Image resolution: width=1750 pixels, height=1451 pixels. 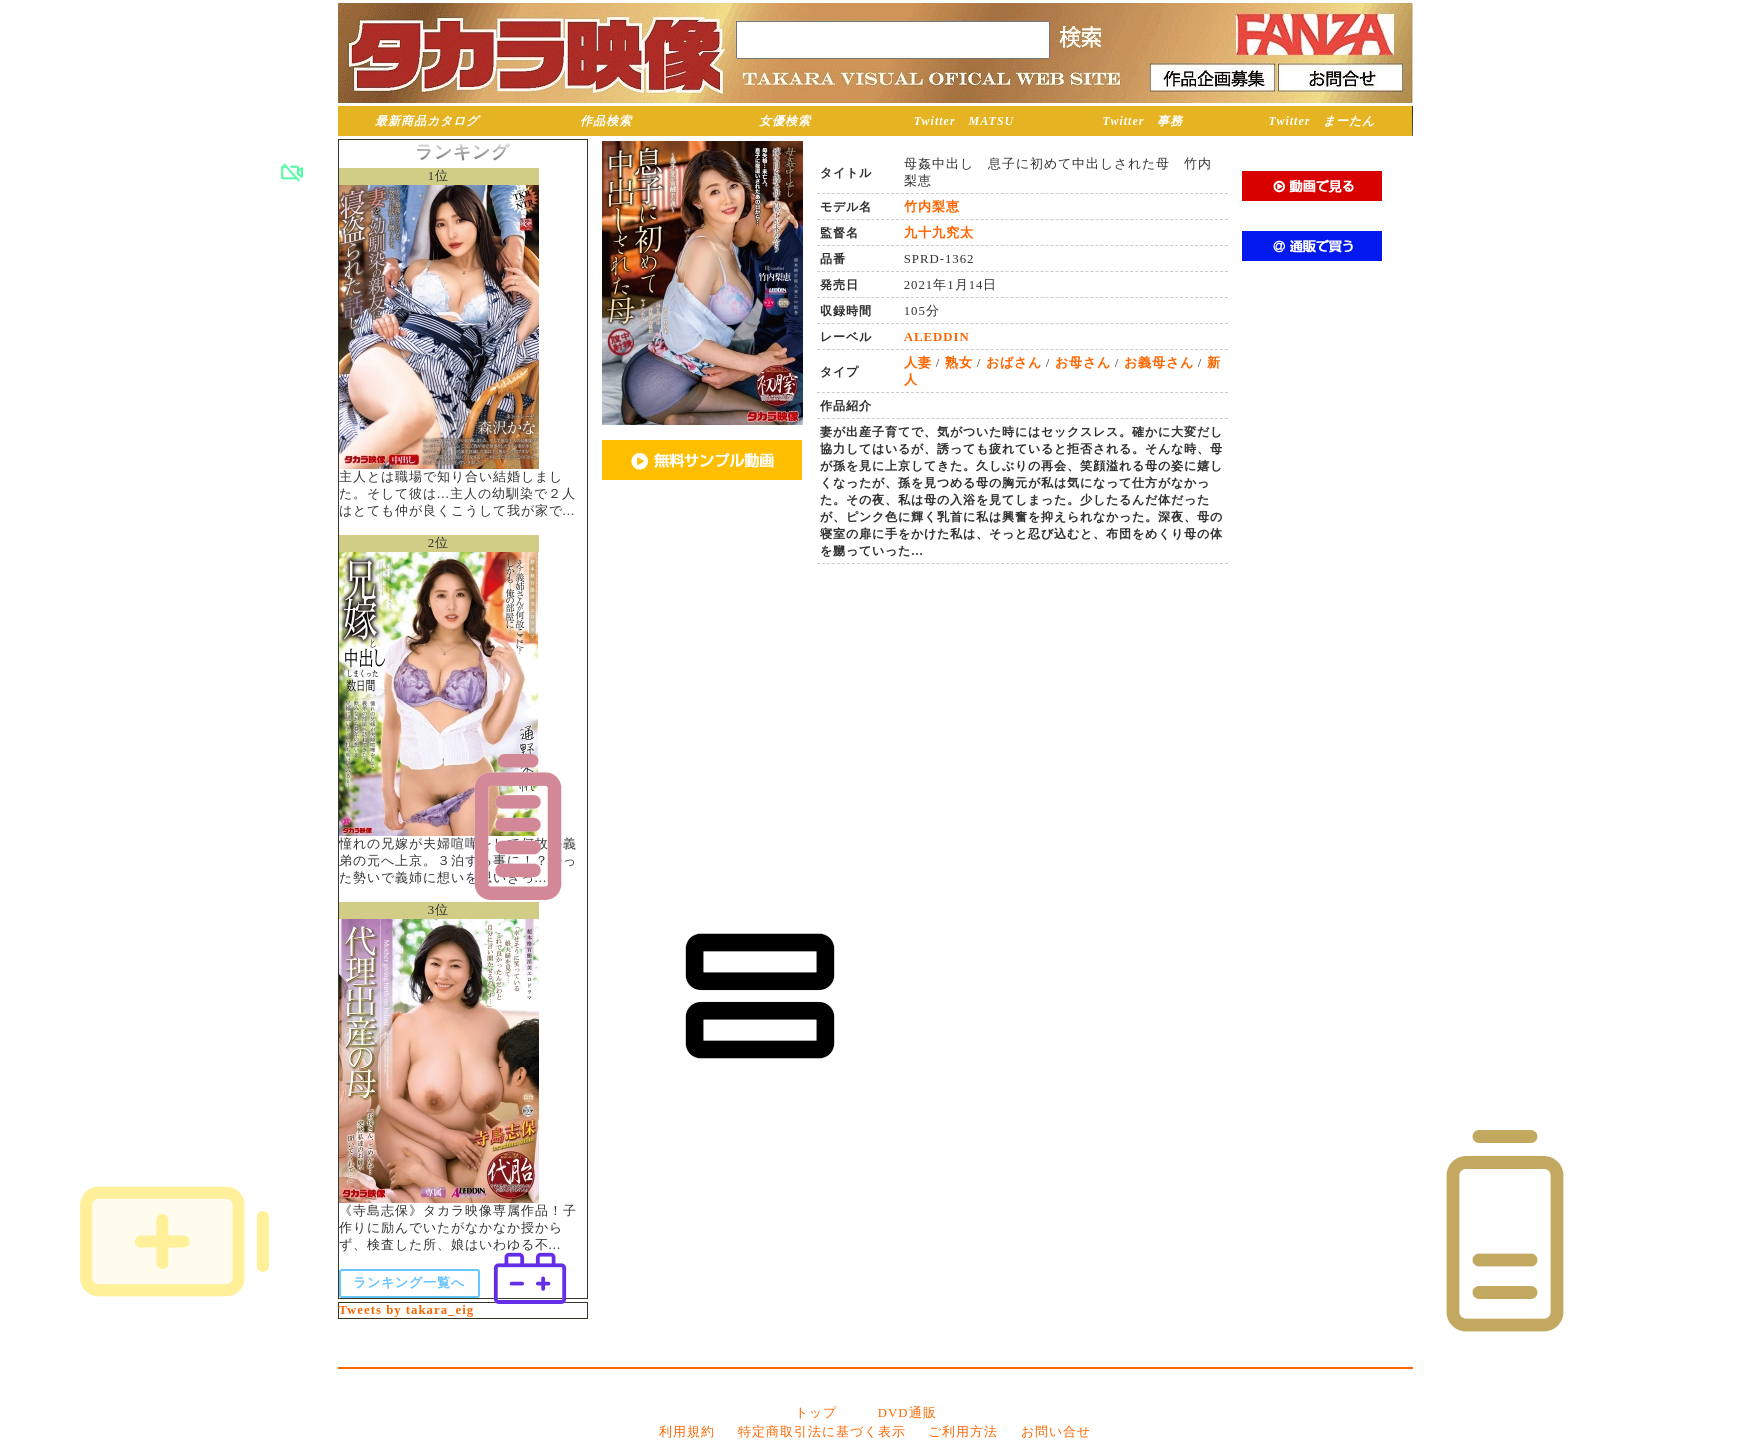 What do you see at coordinates (171, 1241) in the screenshot?
I see `add or extend battery life` at bounding box center [171, 1241].